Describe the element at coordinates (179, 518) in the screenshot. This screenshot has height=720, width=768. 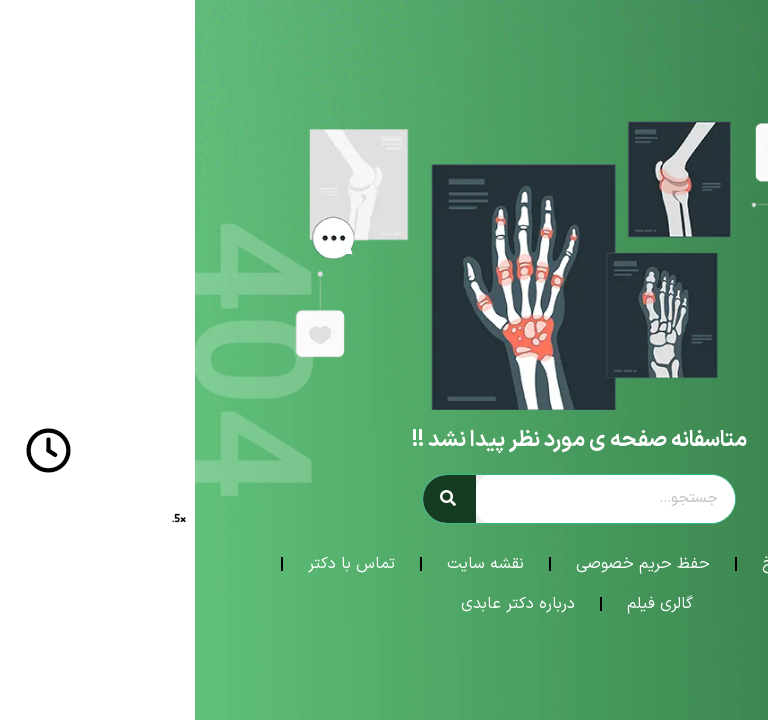
I see `set playback speed to 0.5x` at that location.